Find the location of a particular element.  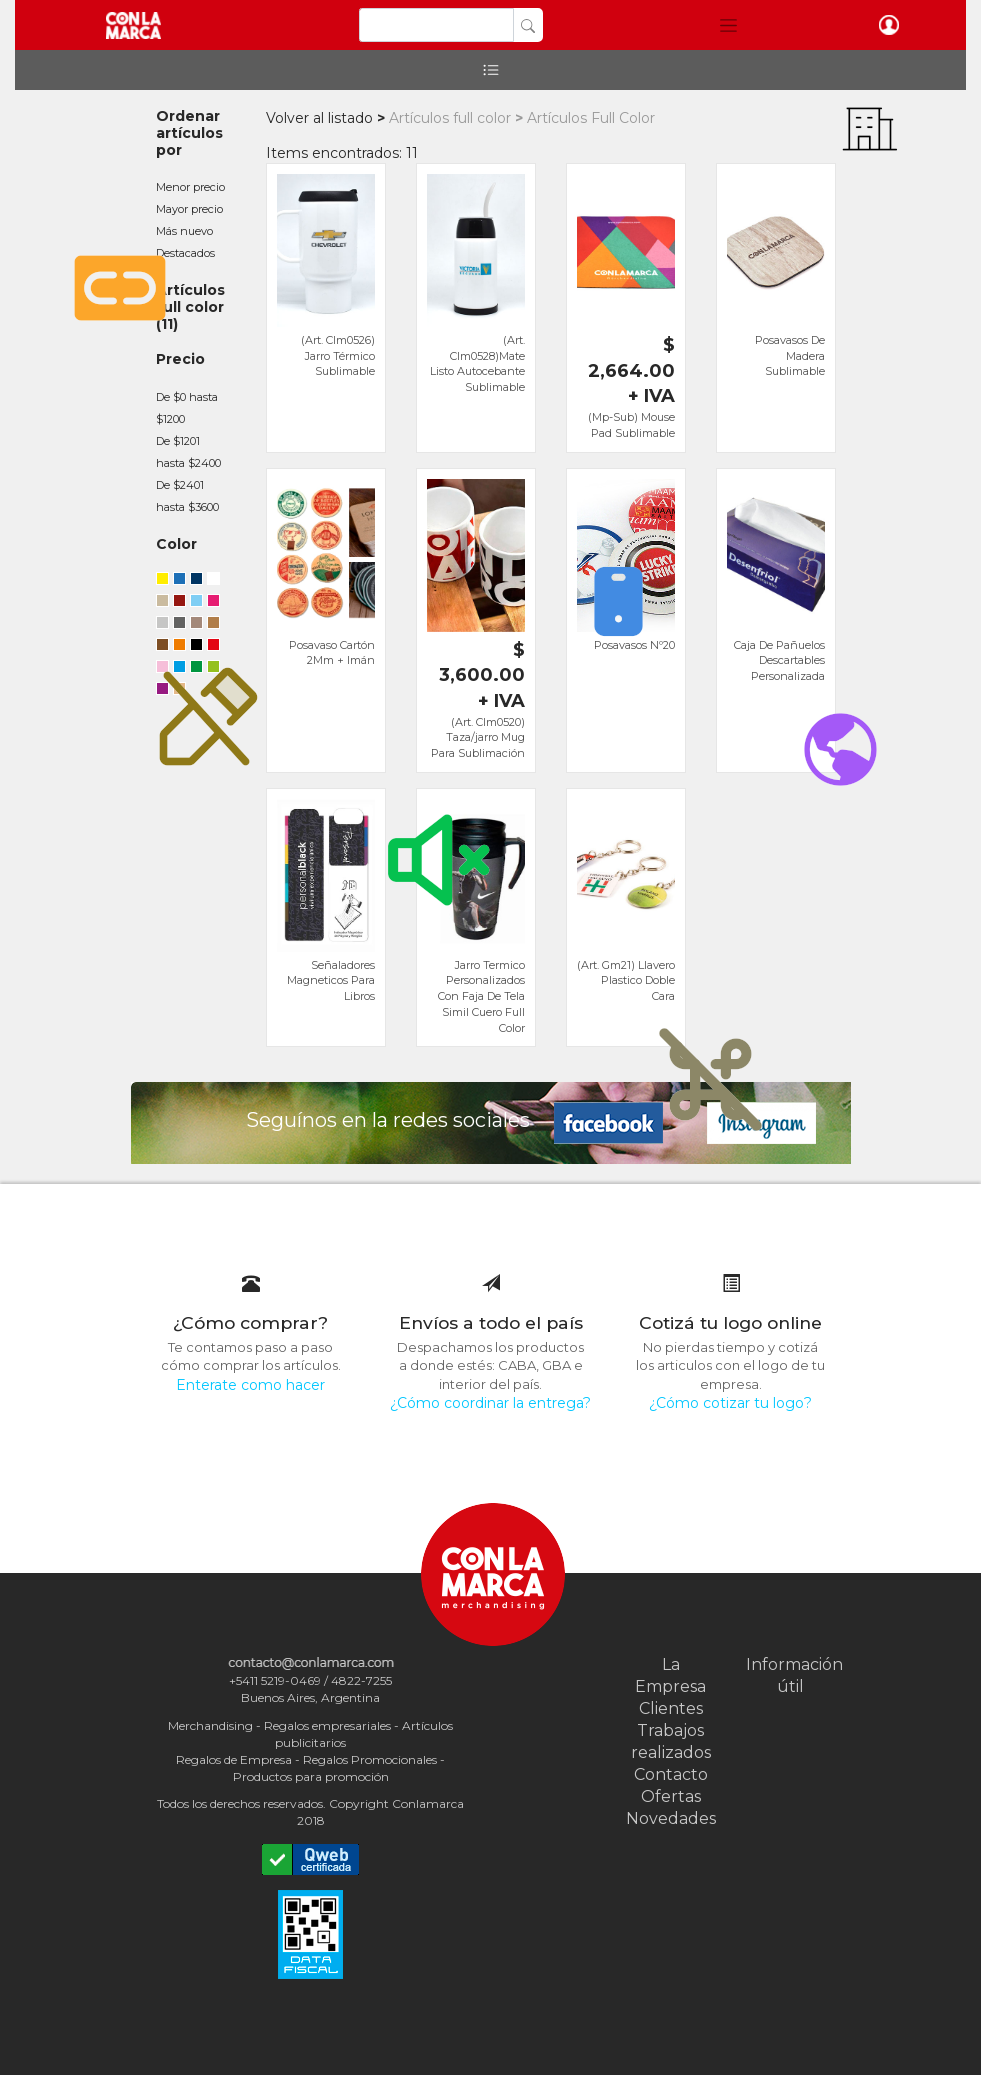

switch to mobile view is located at coordinates (618, 601).